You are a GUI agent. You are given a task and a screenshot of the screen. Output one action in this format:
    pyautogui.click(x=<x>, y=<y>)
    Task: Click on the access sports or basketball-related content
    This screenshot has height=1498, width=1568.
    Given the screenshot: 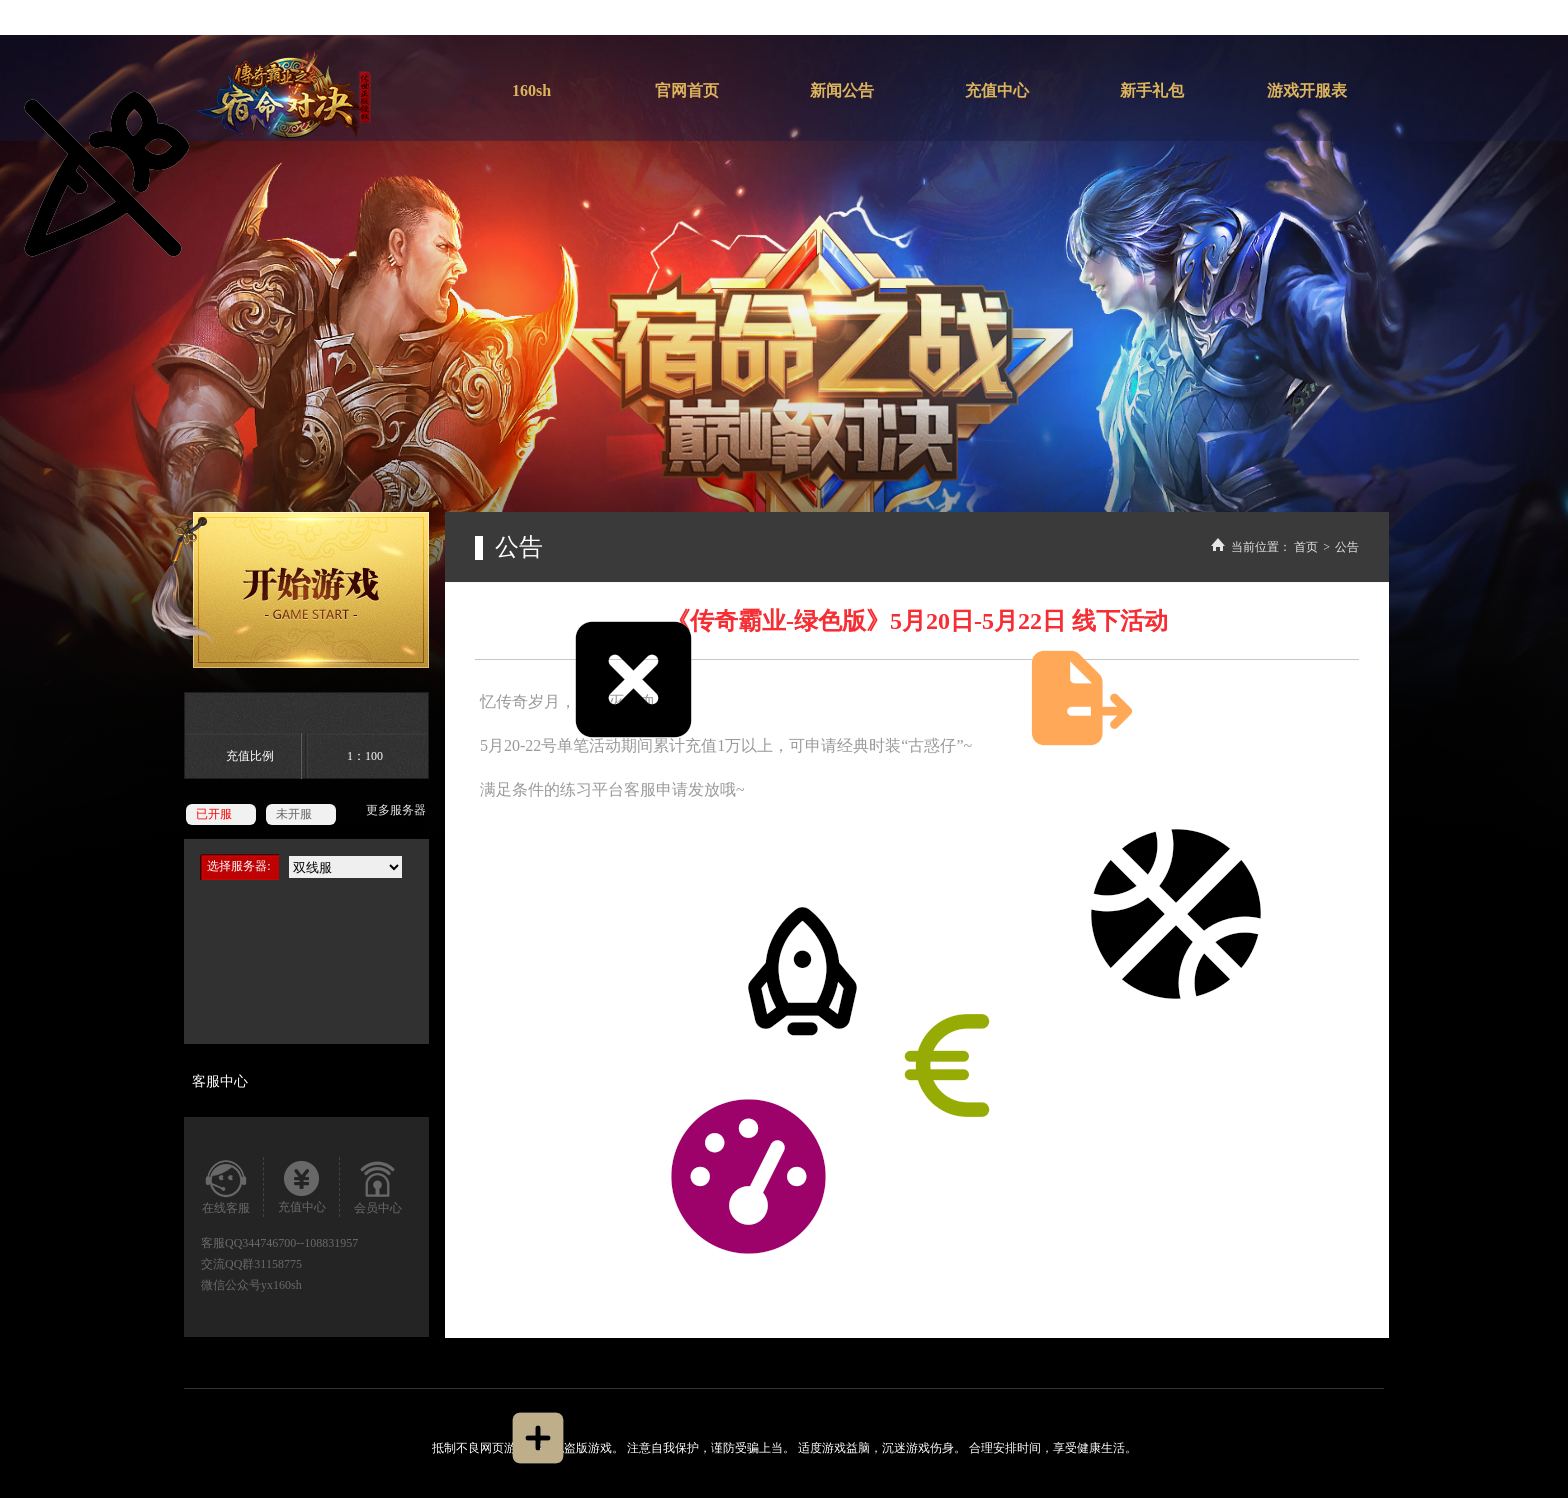 What is the action you would take?
    pyautogui.click(x=1176, y=914)
    